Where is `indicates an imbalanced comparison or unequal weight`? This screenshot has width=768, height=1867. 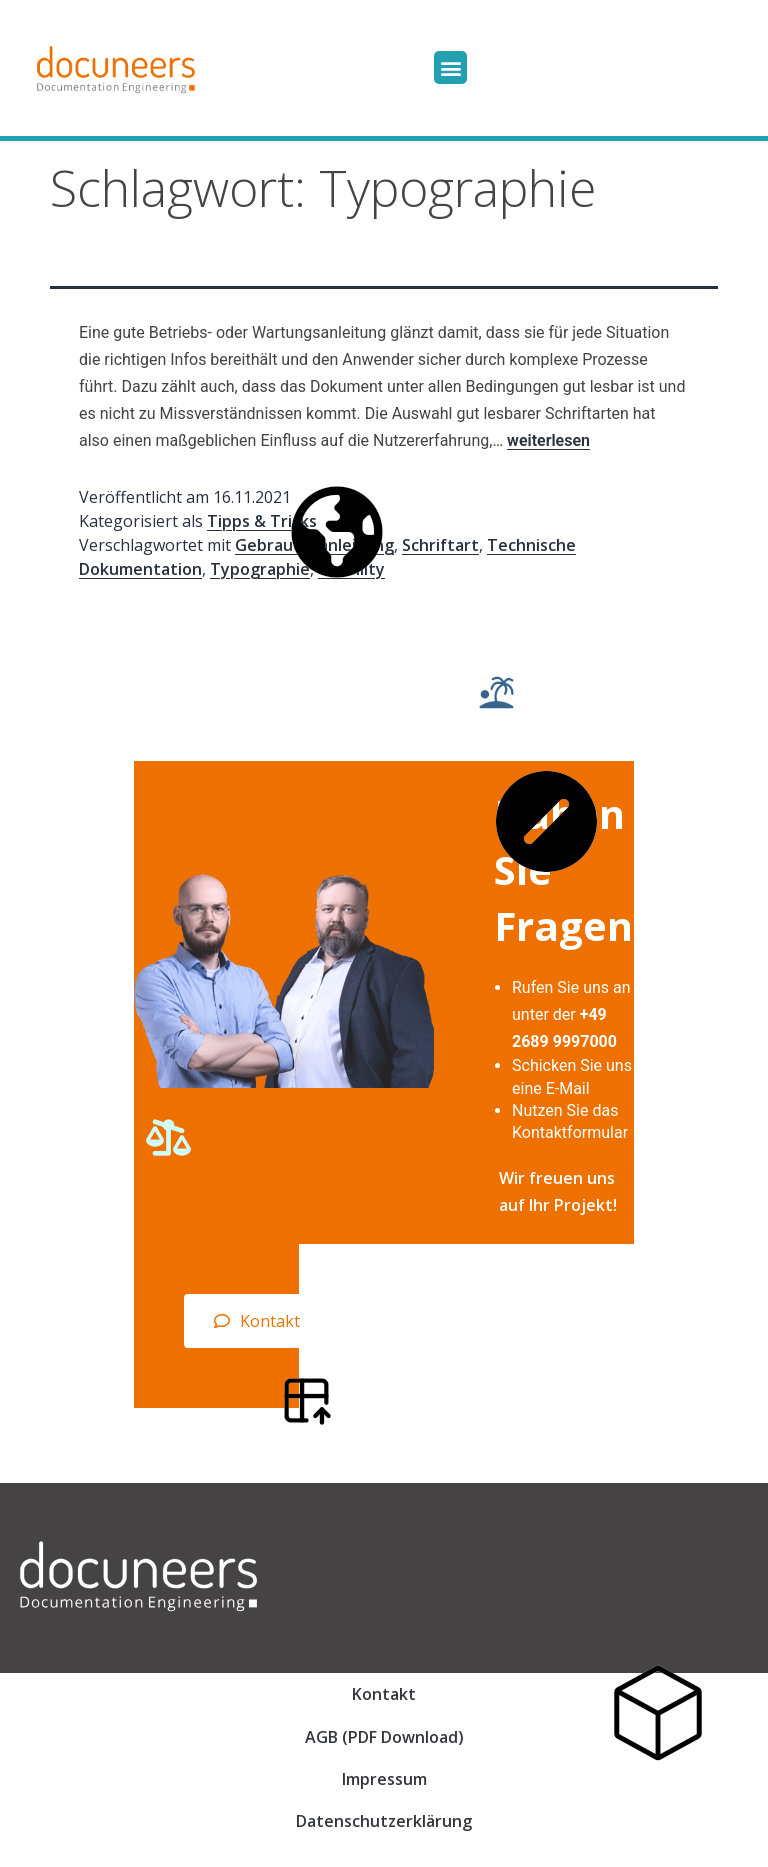
indicates an imbalanced comparison or unequal weight is located at coordinates (168, 1137).